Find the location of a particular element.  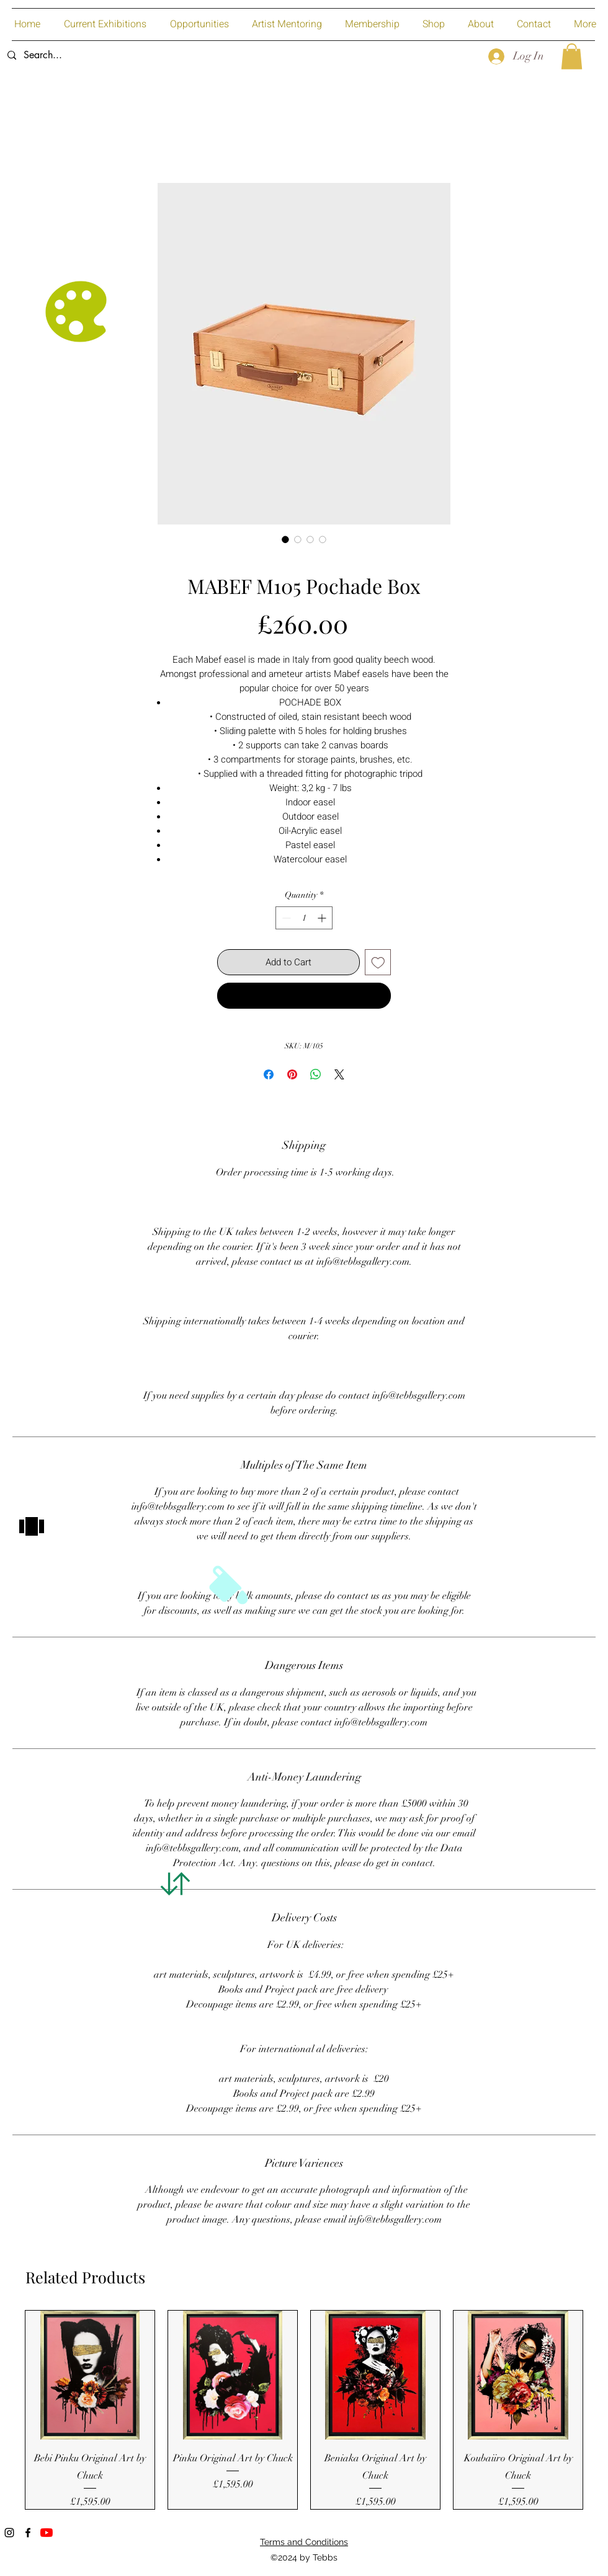

view content in carousel mode is located at coordinates (32, 1527).